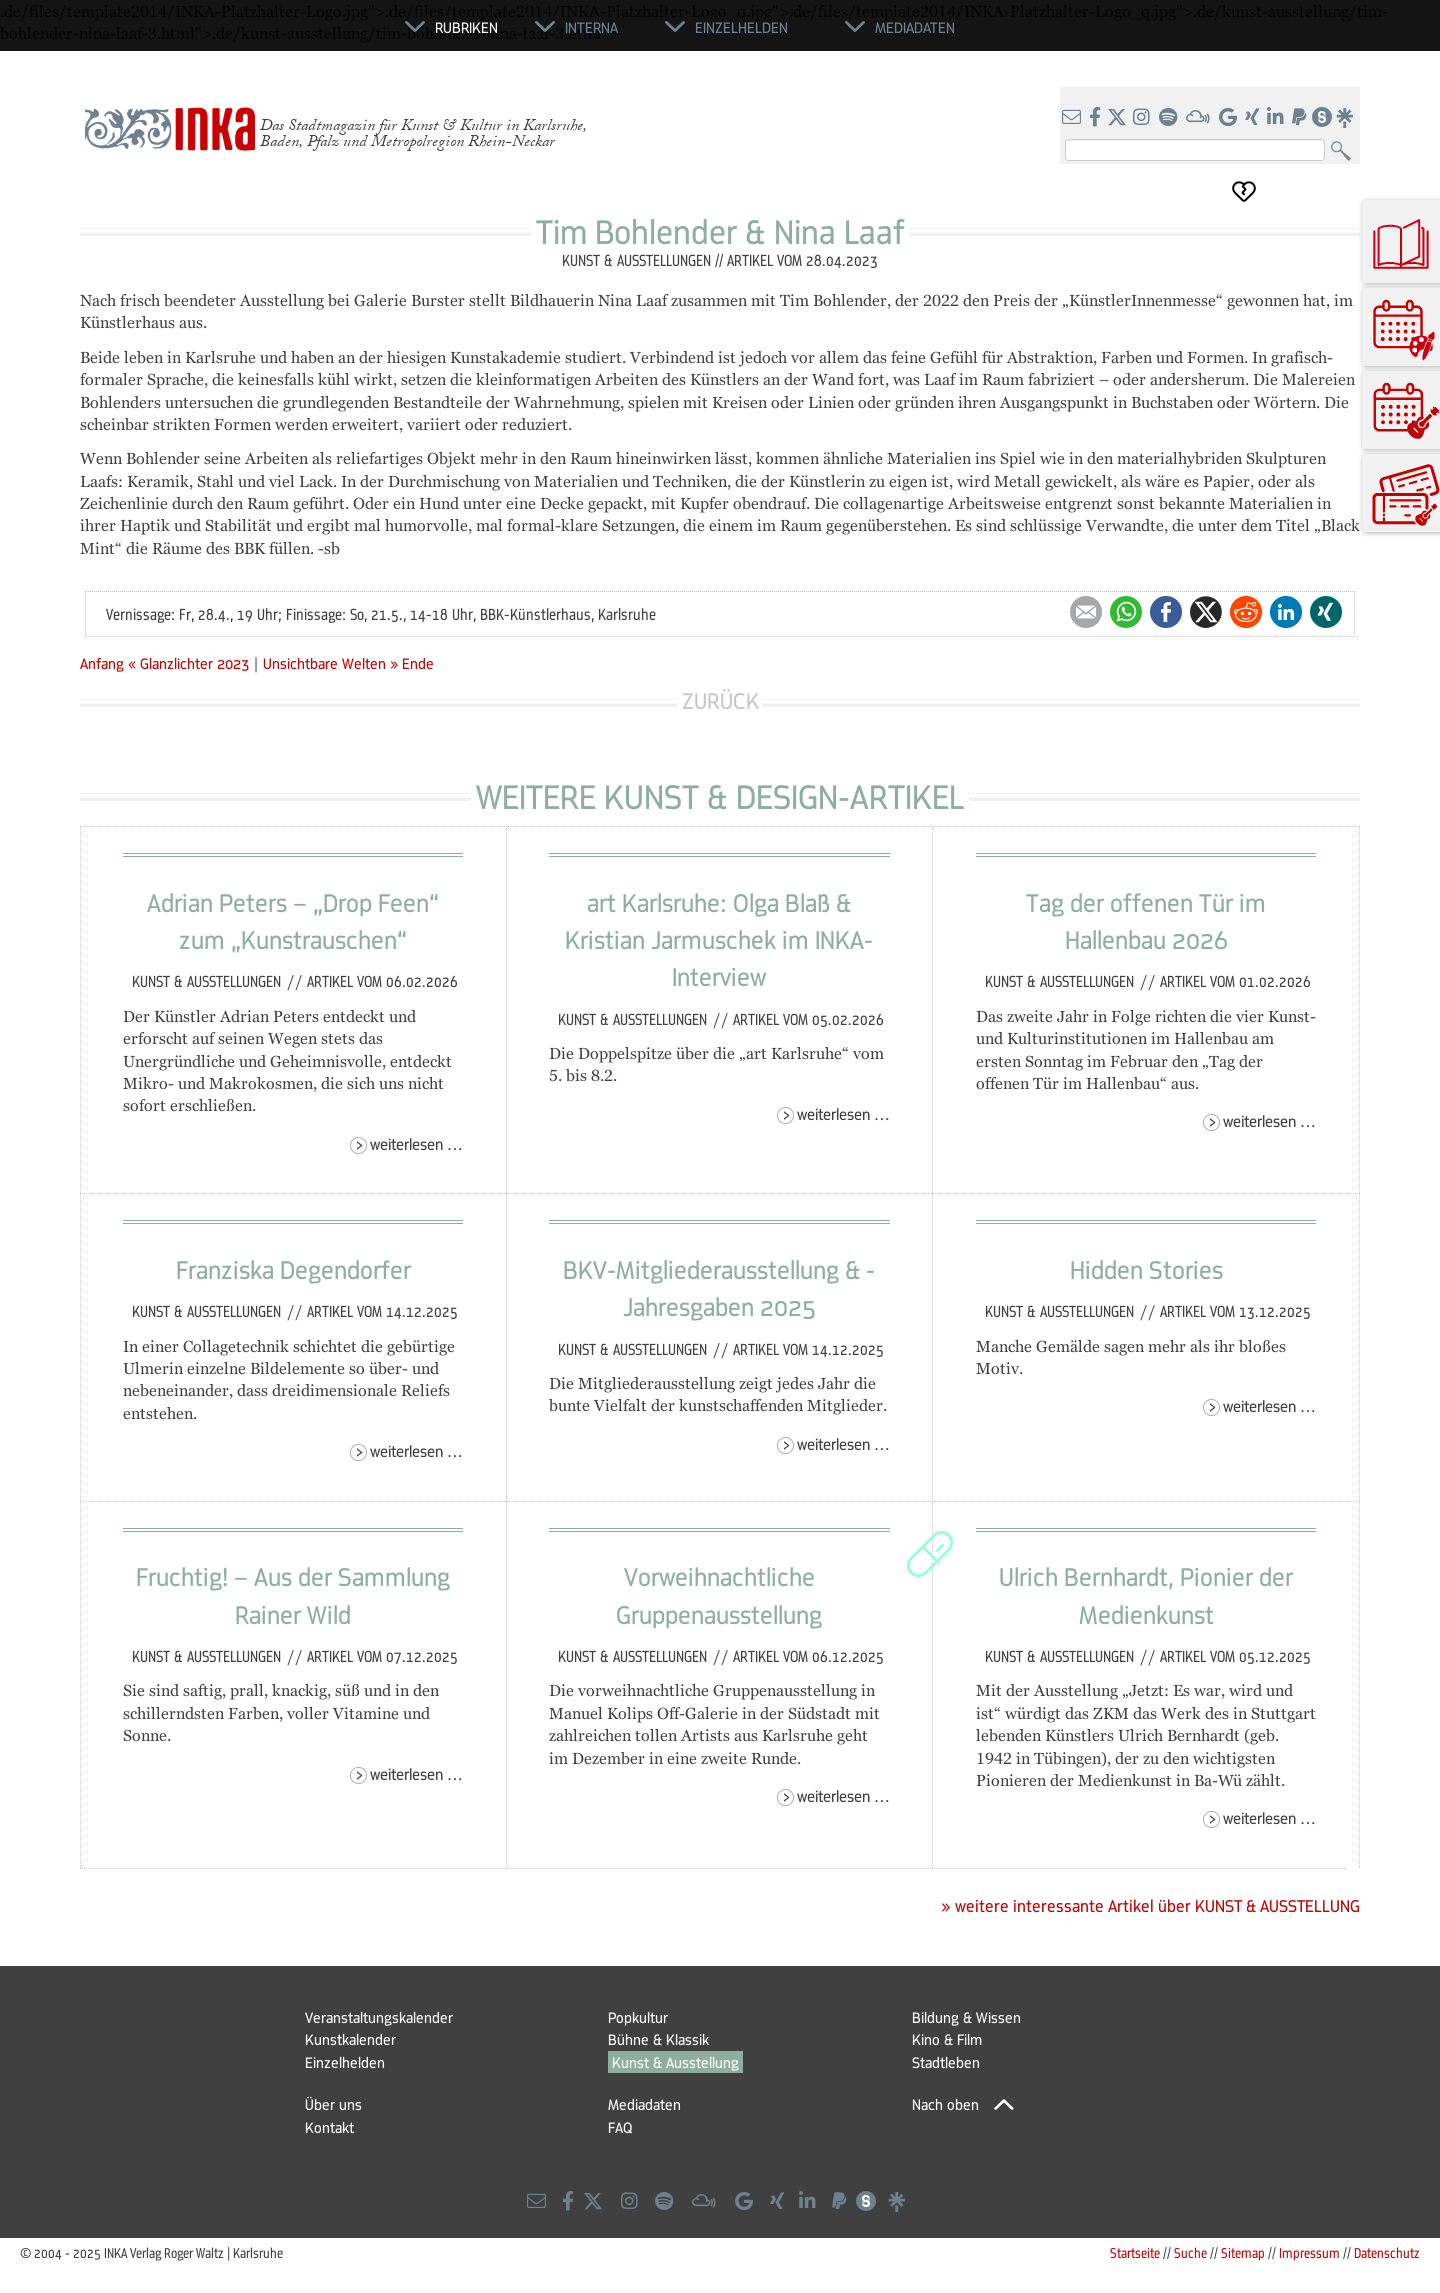 Image resolution: width=1440 pixels, height=2293 pixels. What do you see at coordinates (1244, 191) in the screenshot?
I see `unlike or remove from favorites` at bounding box center [1244, 191].